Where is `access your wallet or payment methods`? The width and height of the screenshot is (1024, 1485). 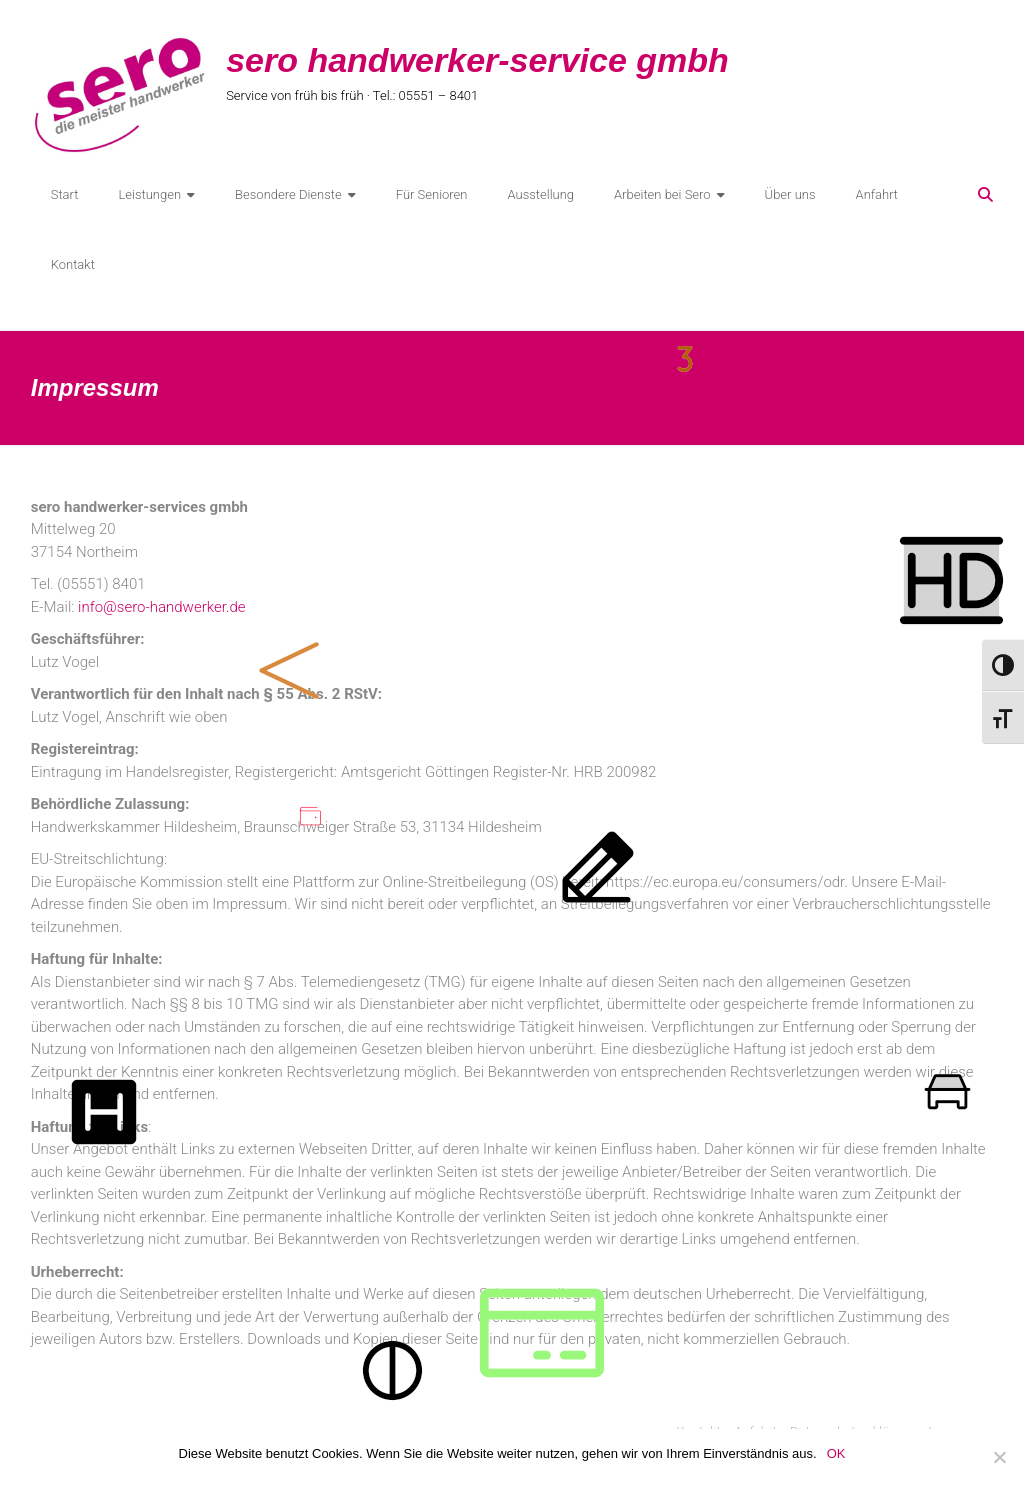 access your wallet or payment methods is located at coordinates (310, 817).